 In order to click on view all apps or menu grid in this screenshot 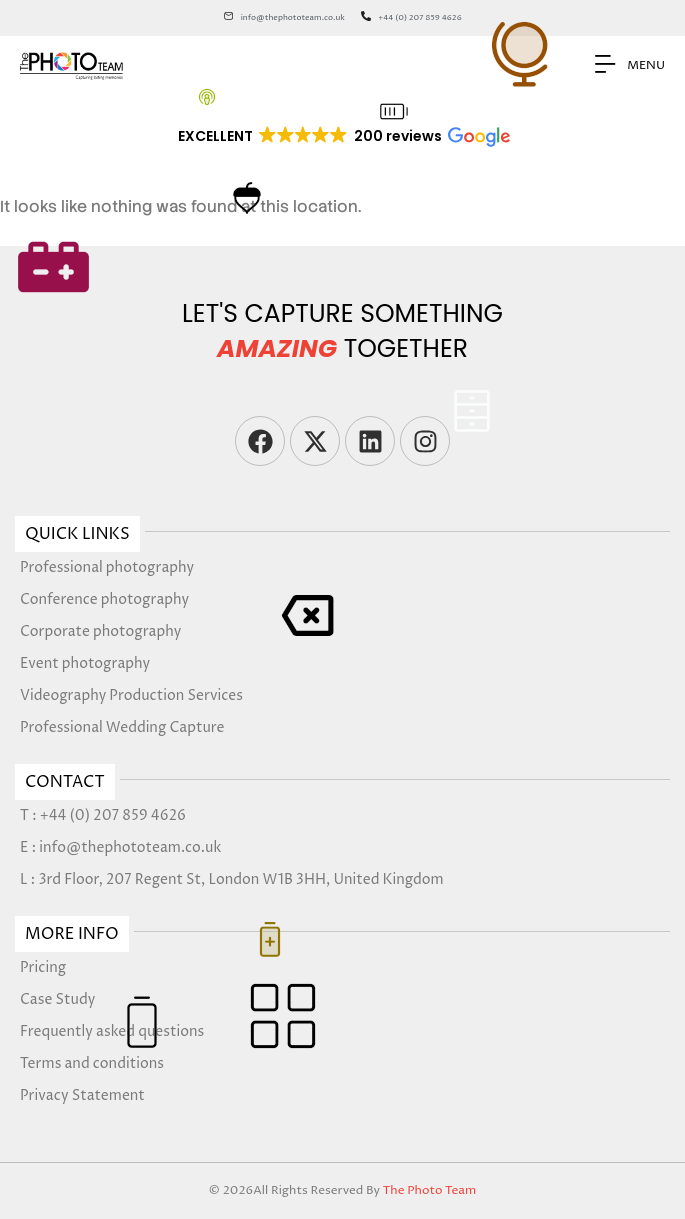, I will do `click(283, 1016)`.